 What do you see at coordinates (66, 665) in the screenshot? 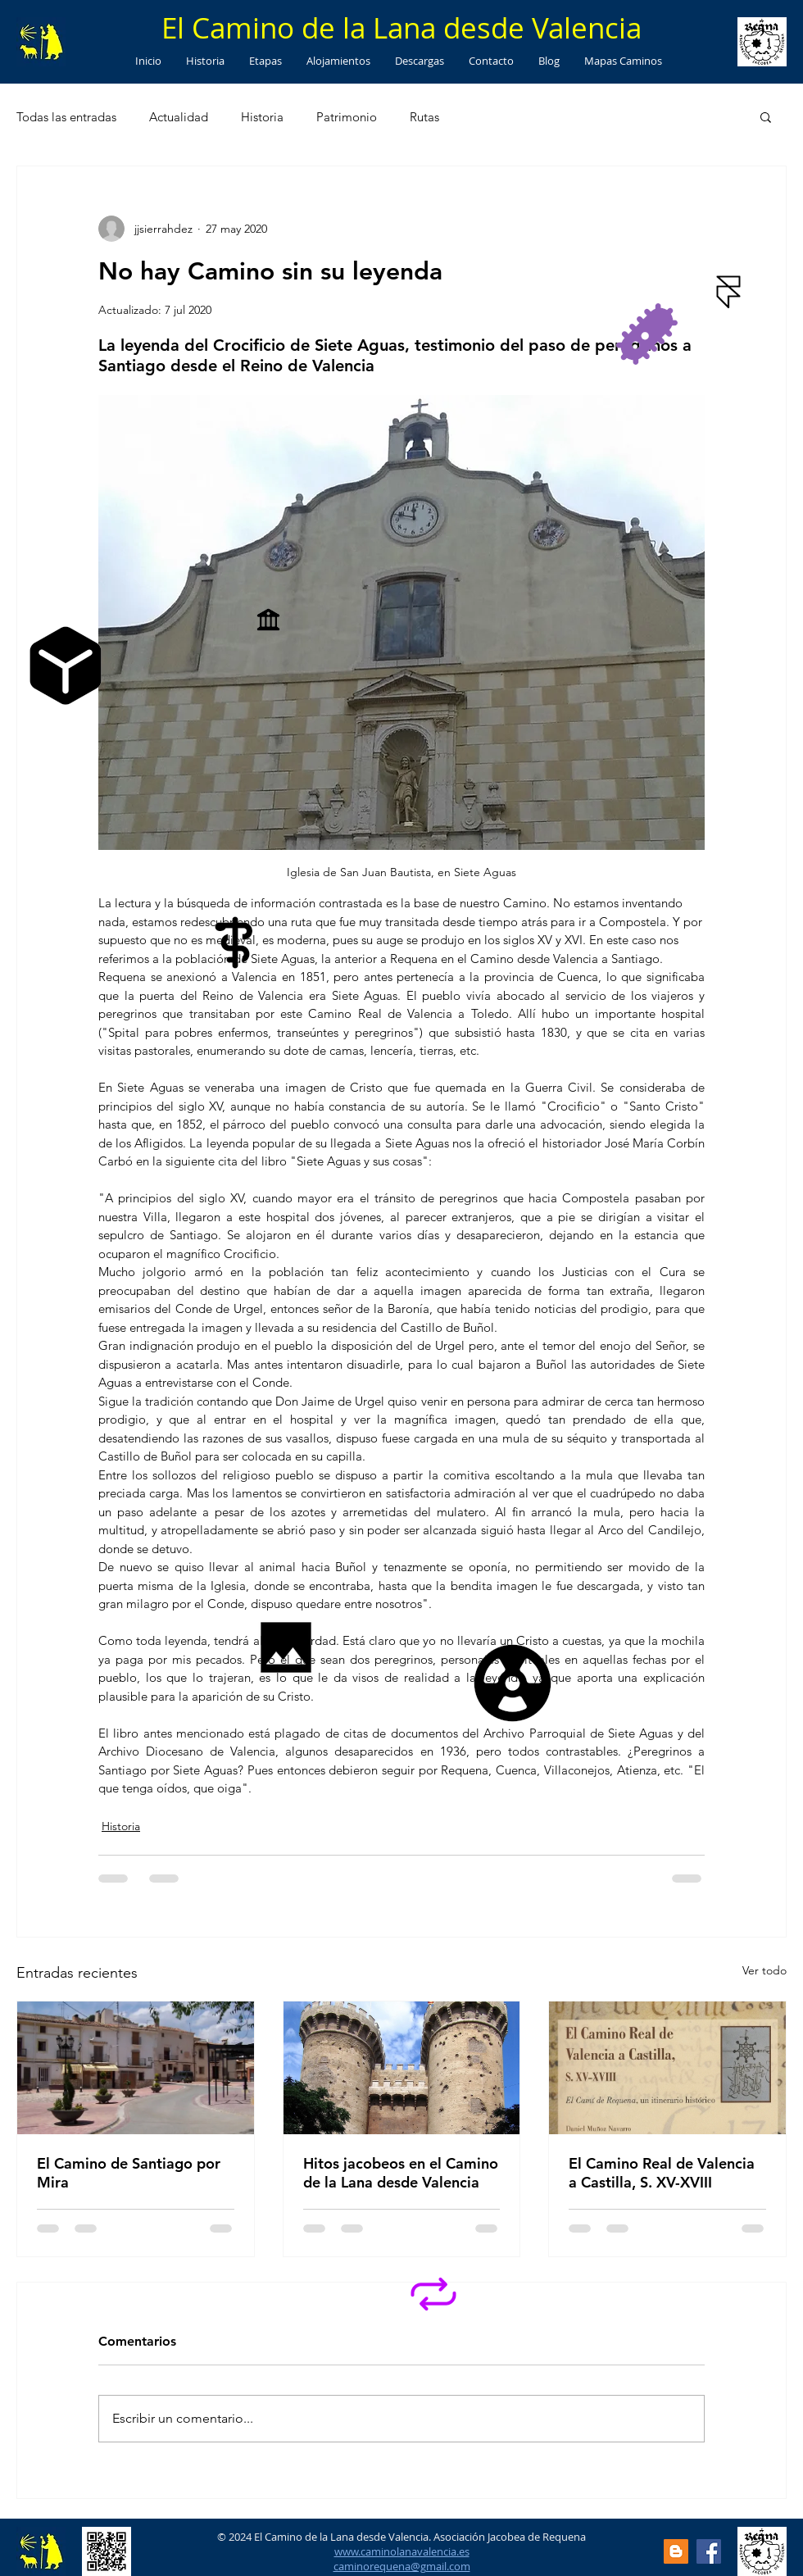
I see `roll a six-sided die` at bounding box center [66, 665].